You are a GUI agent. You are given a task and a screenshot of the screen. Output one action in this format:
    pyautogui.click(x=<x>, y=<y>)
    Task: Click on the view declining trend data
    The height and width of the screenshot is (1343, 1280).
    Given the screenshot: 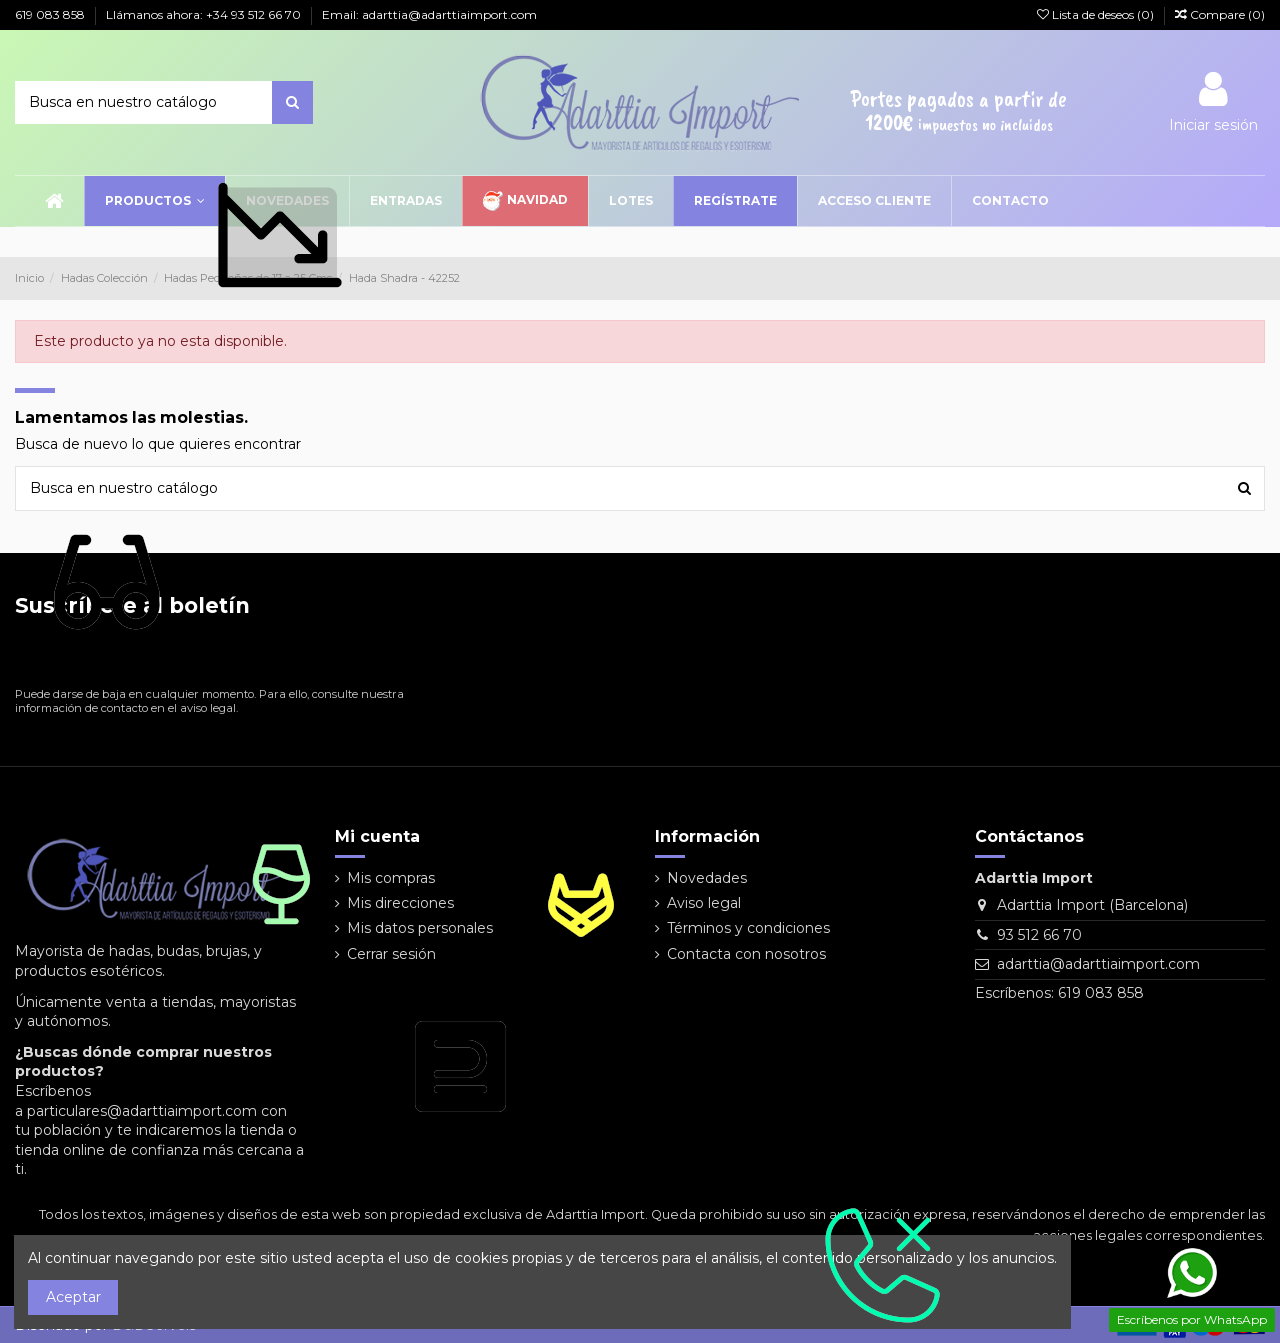 What is the action you would take?
    pyautogui.click(x=280, y=235)
    